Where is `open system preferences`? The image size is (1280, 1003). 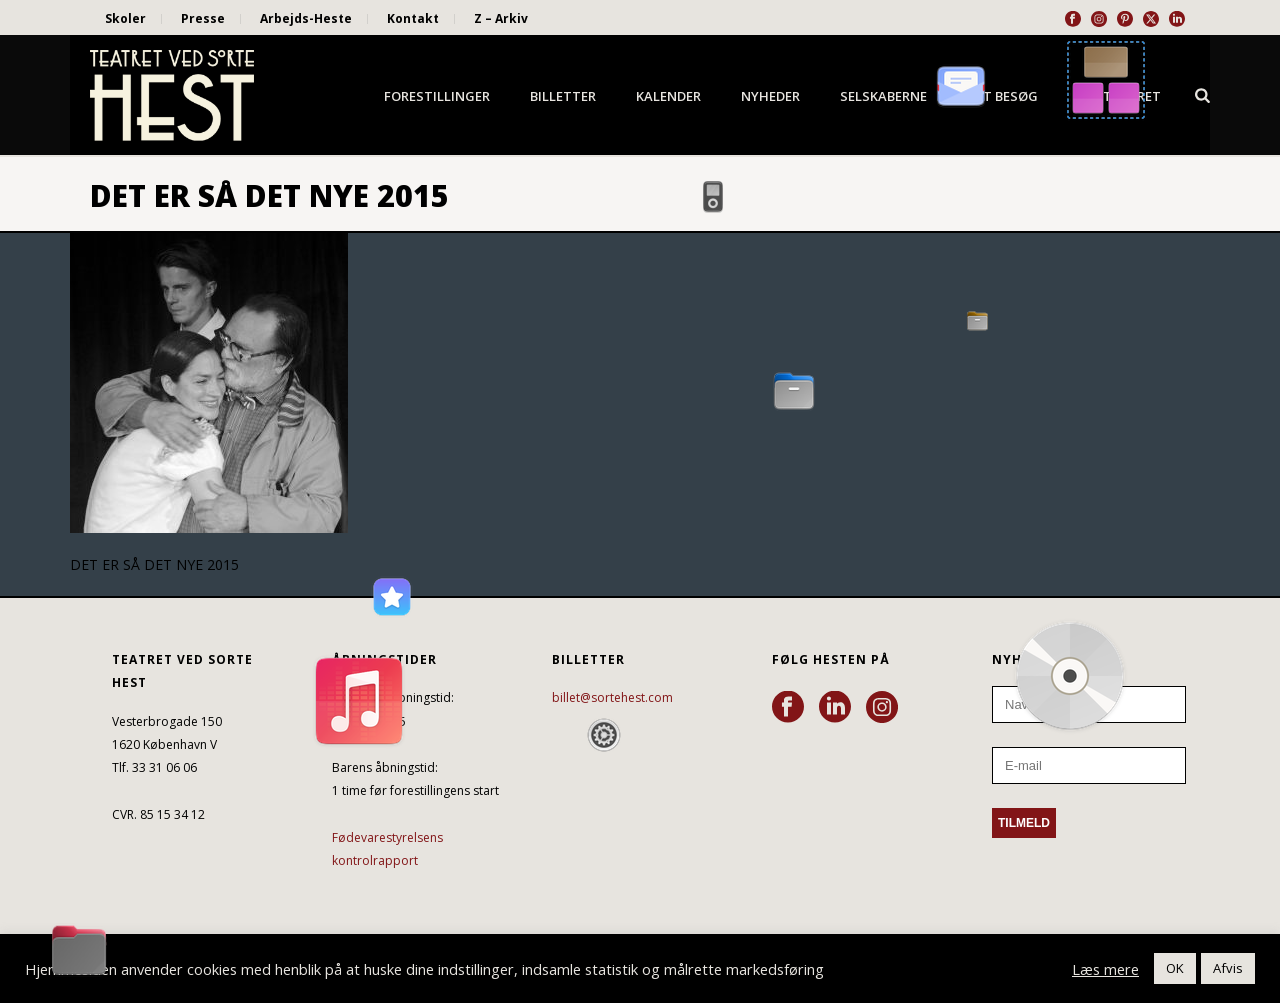 open system preferences is located at coordinates (604, 735).